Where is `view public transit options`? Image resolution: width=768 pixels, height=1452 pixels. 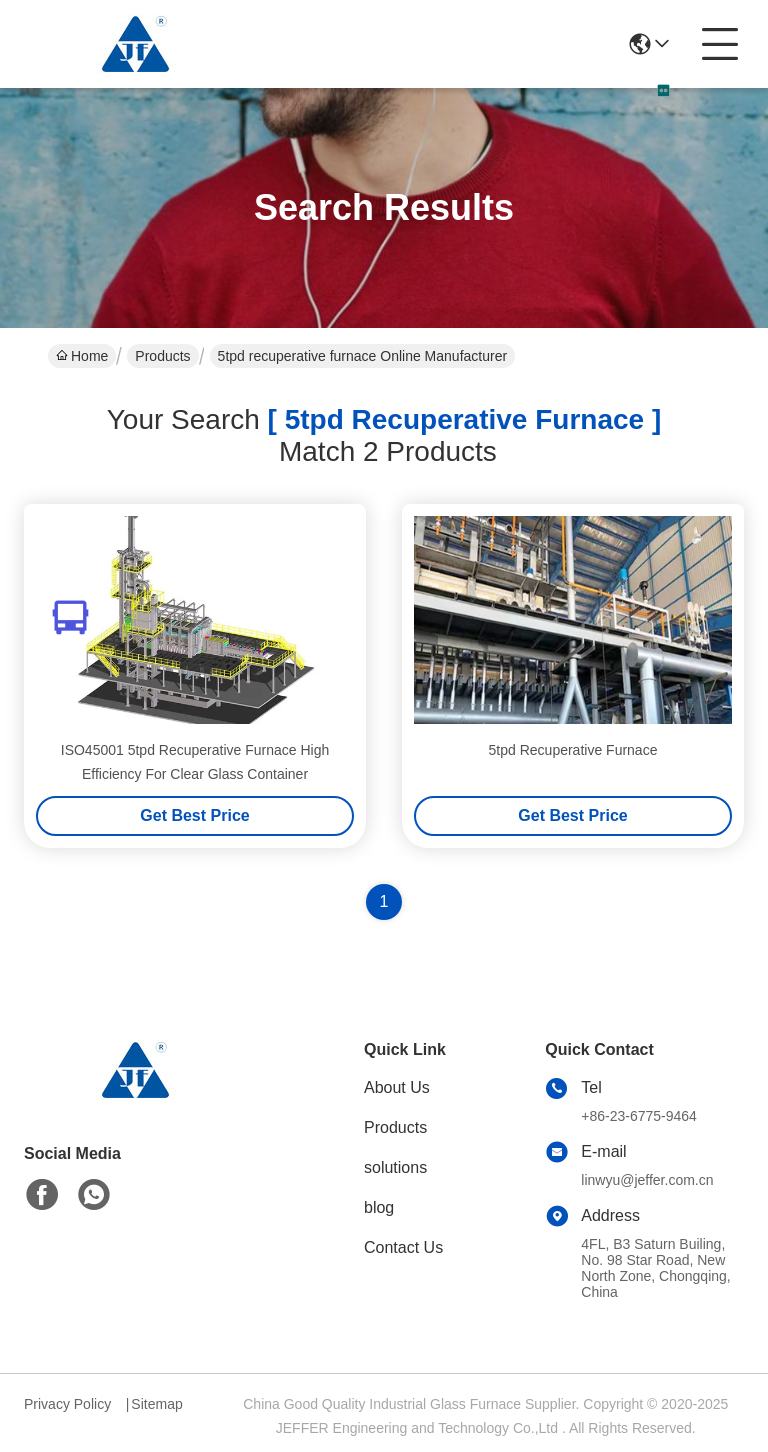 view public transit options is located at coordinates (70, 616).